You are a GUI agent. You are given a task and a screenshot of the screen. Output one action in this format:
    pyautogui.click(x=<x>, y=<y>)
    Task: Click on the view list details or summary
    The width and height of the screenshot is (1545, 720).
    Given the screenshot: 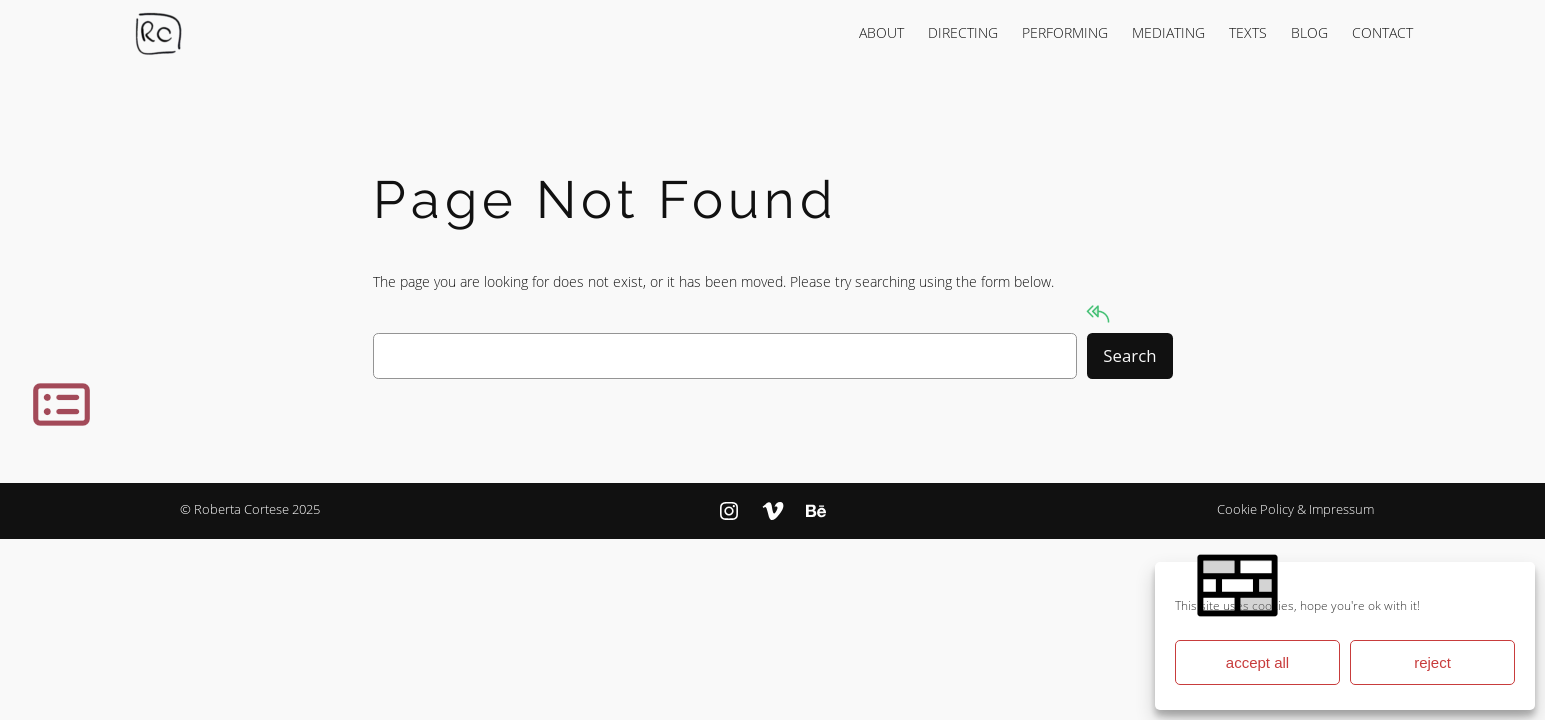 What is the action you would take?
    pyautogui.click(x=61, y=404)
    